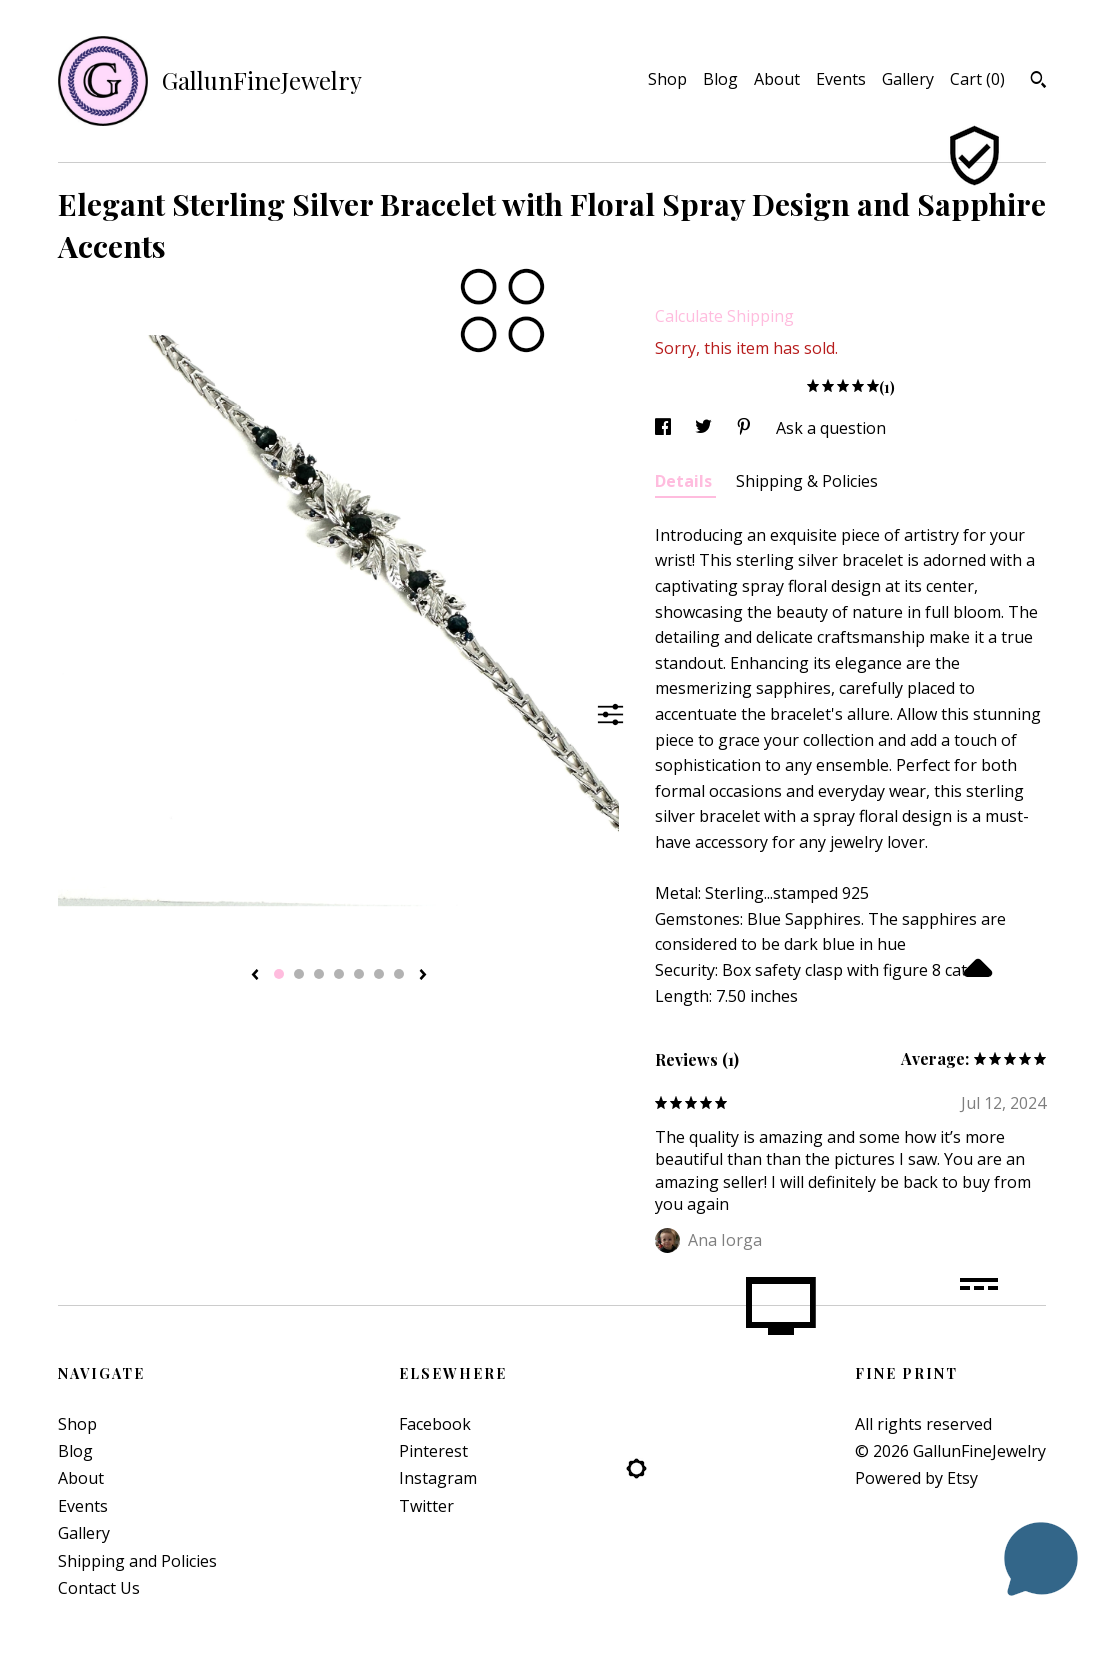 This screenshot has width=1104, height=1664. I want to click on expand content or reveal hidden options, so click(978, 969).